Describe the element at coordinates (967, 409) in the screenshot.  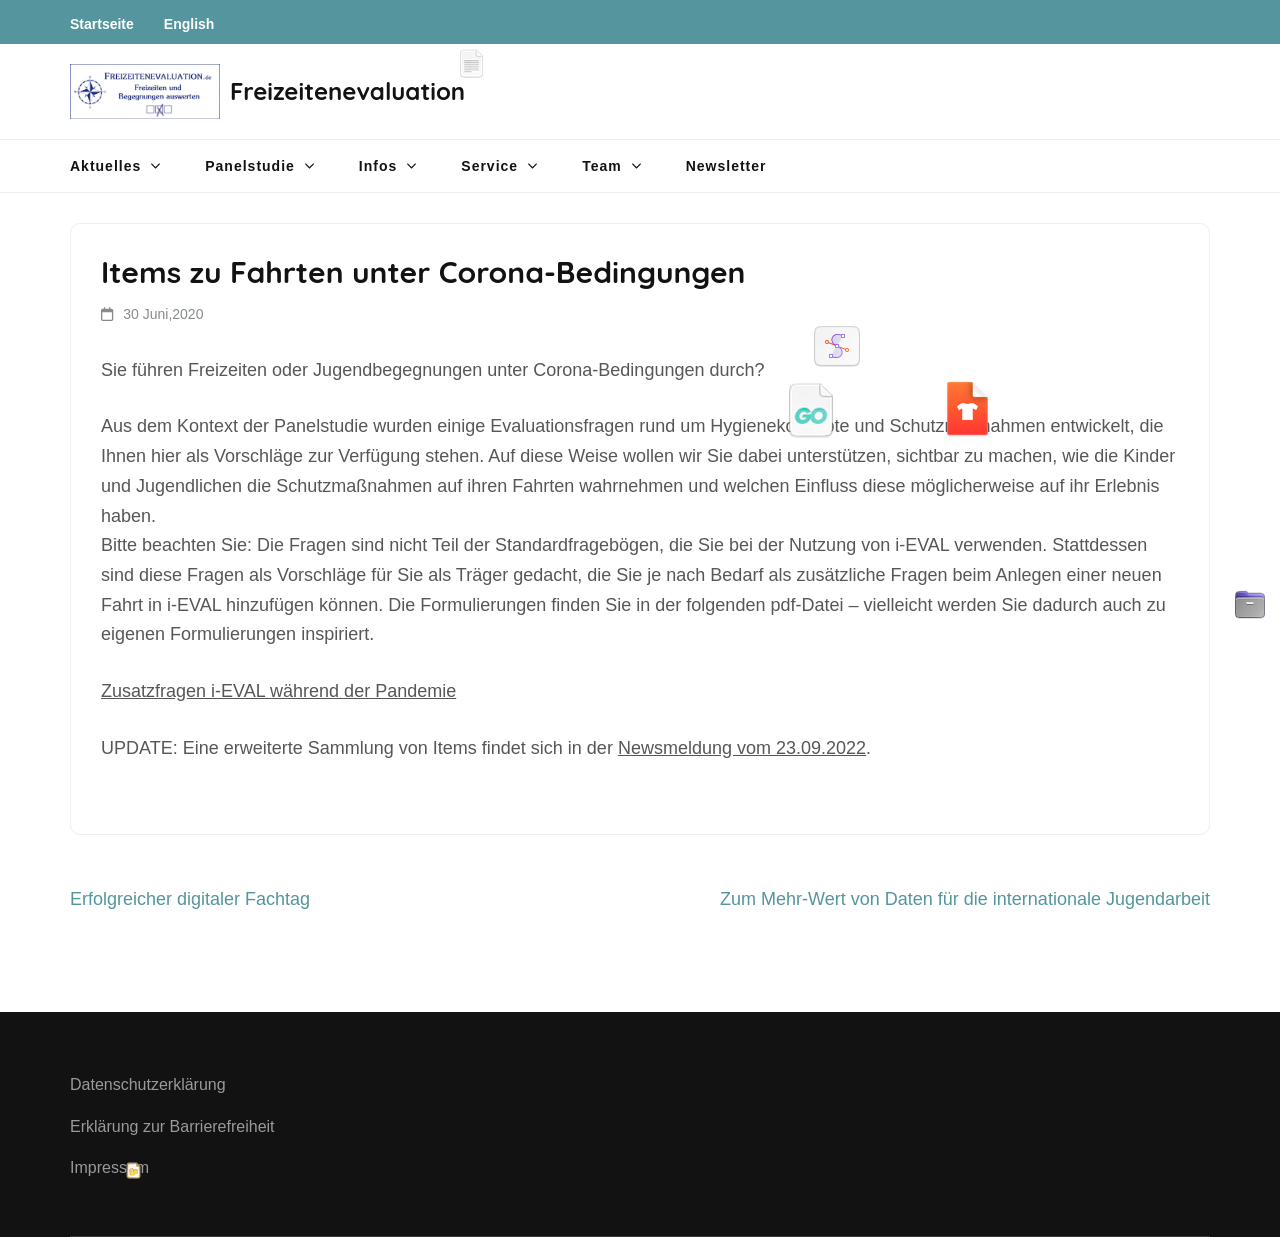
I see `a theme or appearance customization file` at that location.